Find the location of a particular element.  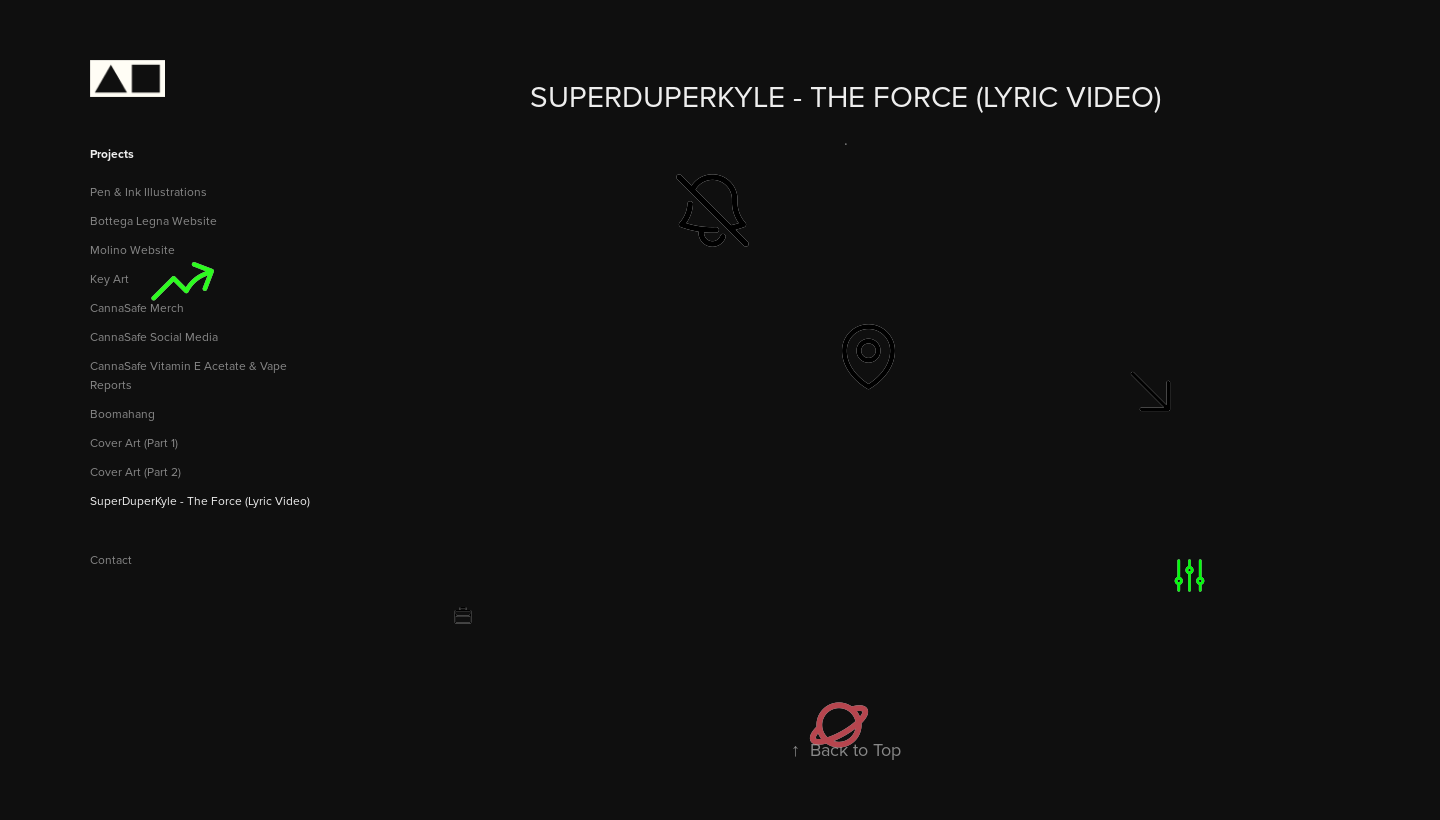

view or set a location on the map is located at coordinates (868, 355).